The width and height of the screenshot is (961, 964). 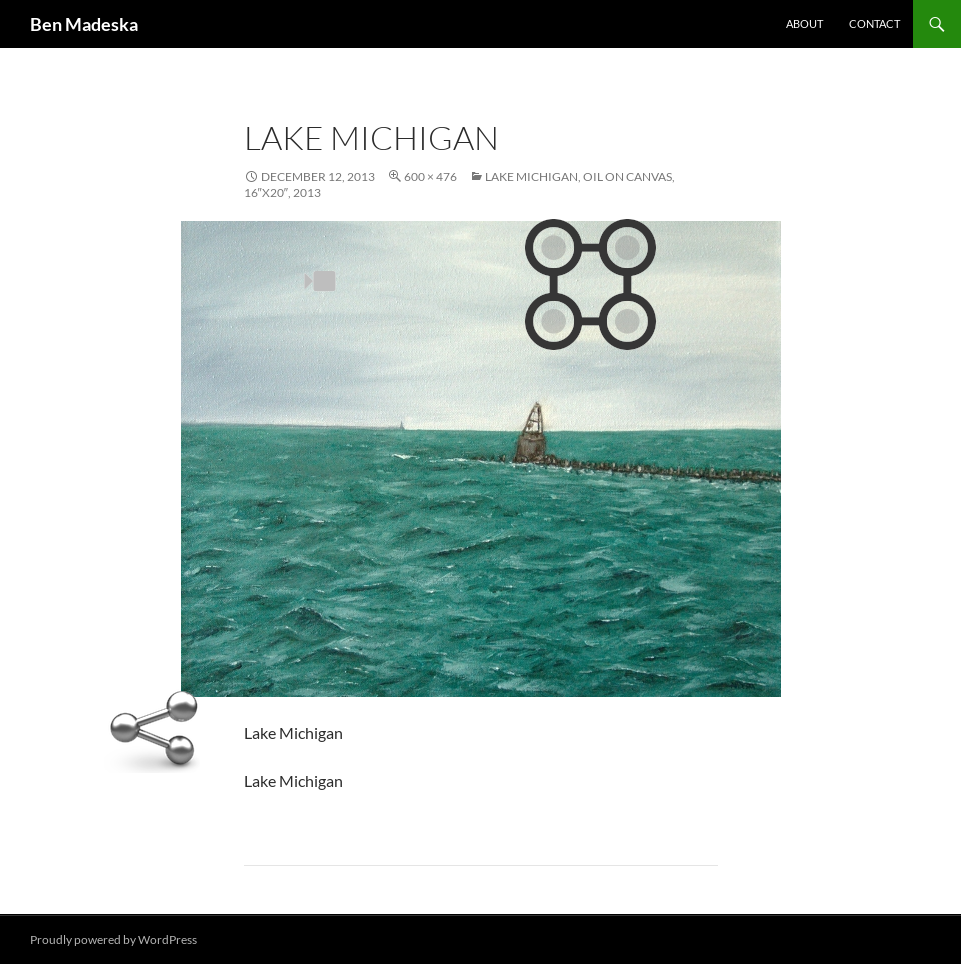 I want to click on configure hot corners behavior, so click(x=590, y=284).